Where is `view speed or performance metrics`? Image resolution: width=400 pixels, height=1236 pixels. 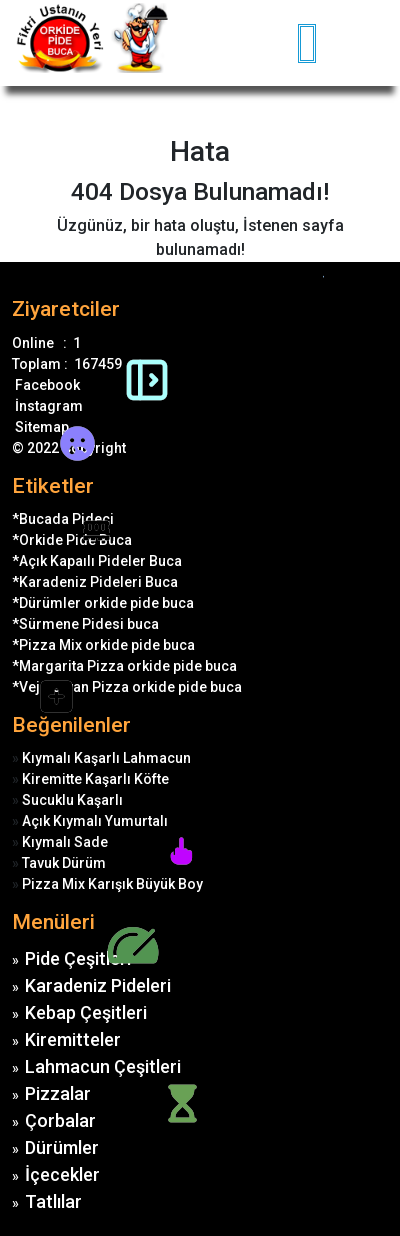
view speed or performance metrics is located at coordinates (133, 947).